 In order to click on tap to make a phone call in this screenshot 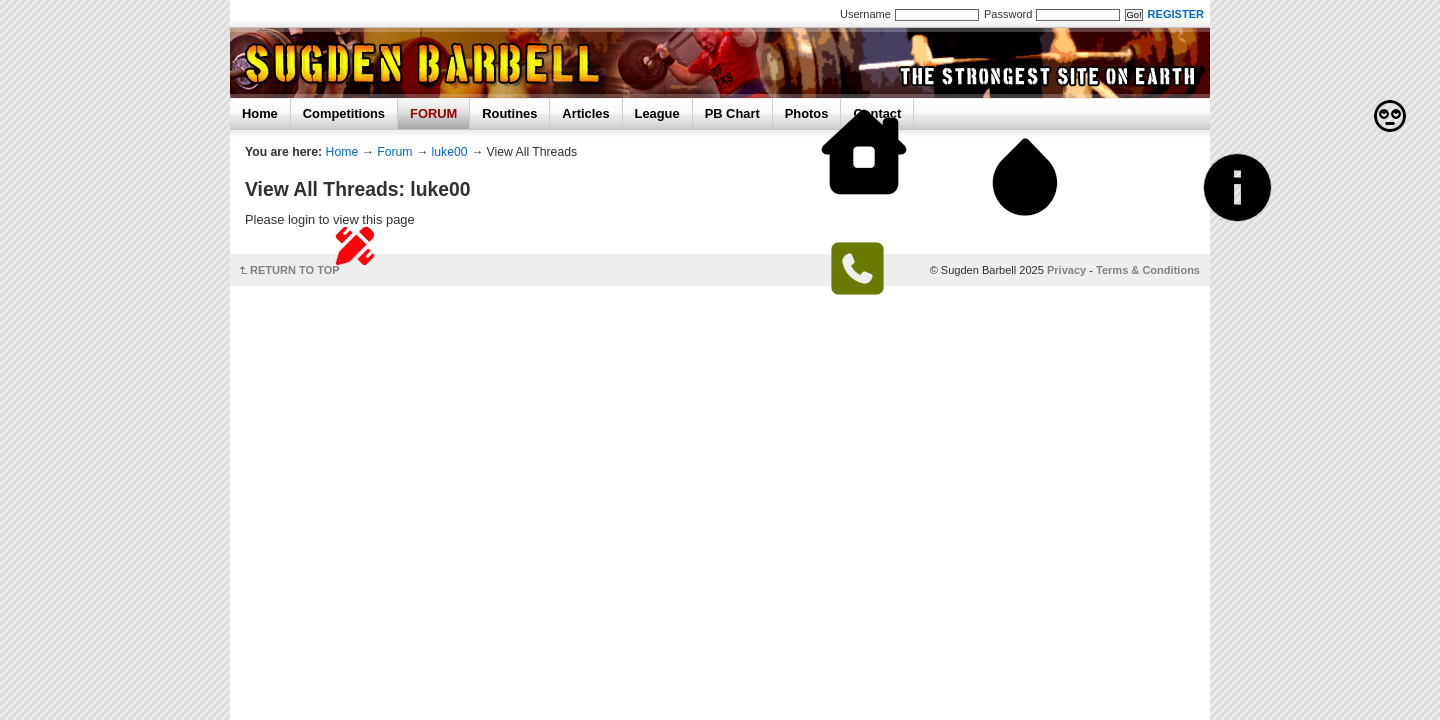, I will do `click(857, 268)`.